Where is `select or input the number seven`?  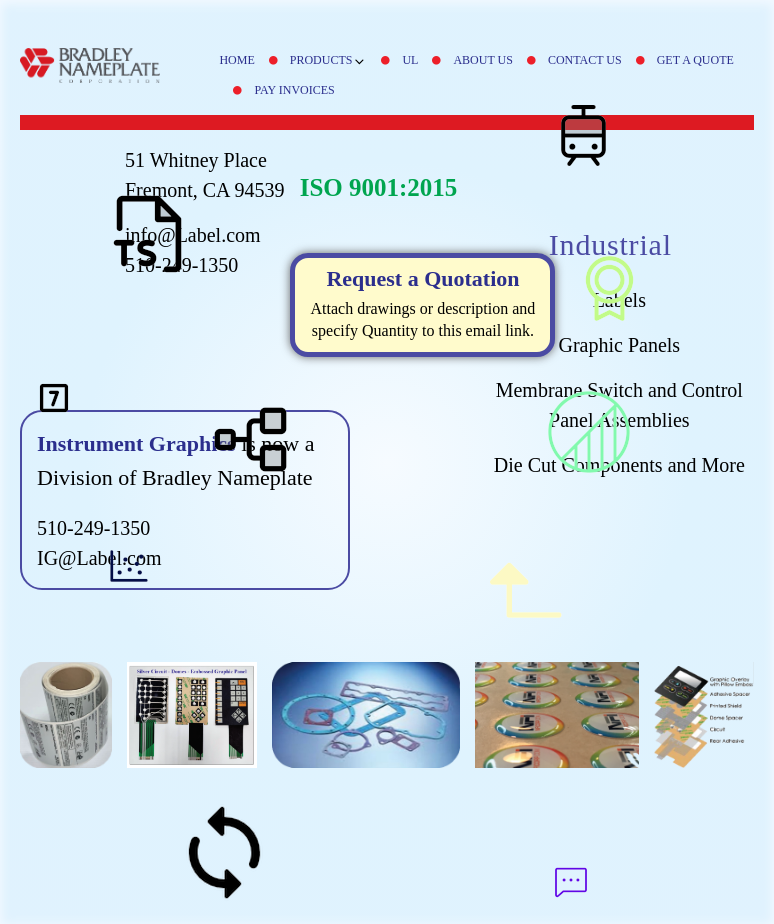 select or input the number seven is located at coordinates (54, 398).